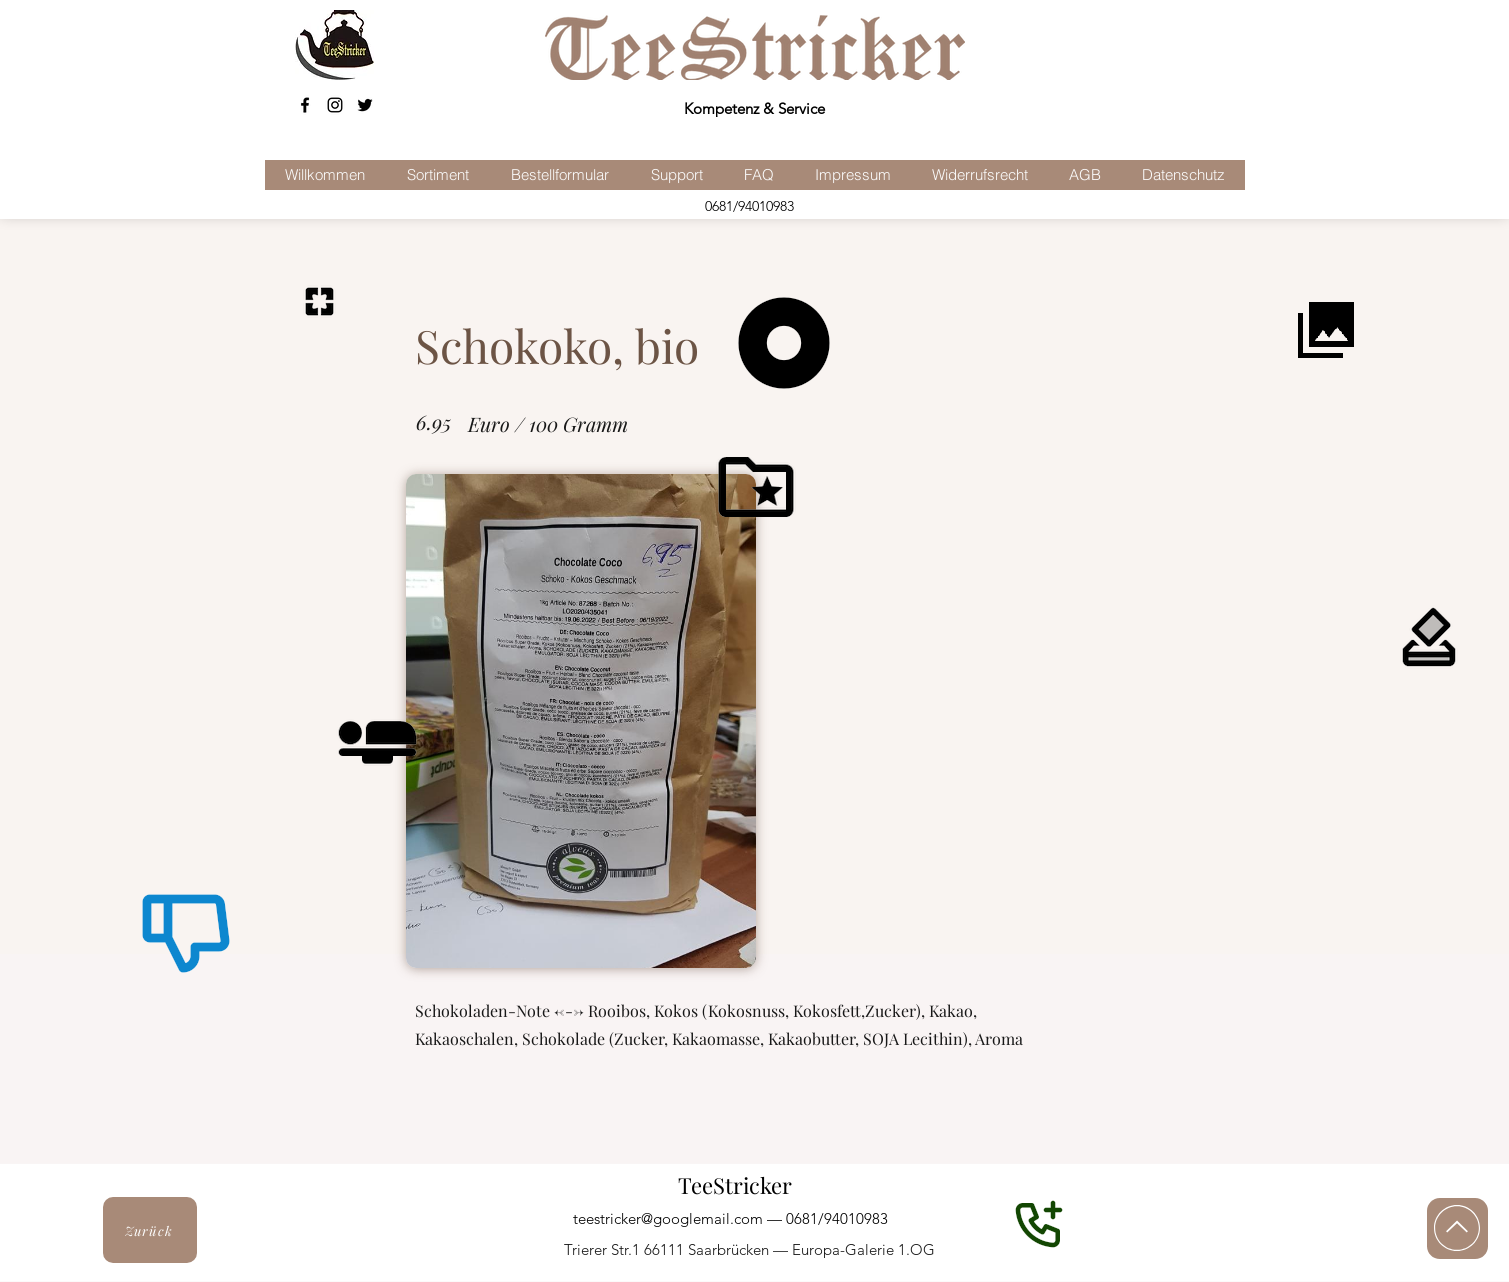  What do you see at coordinates (1326, 330) in the screenshot?
I see `view photo collections or albums` at bounding box center [1326, 330].